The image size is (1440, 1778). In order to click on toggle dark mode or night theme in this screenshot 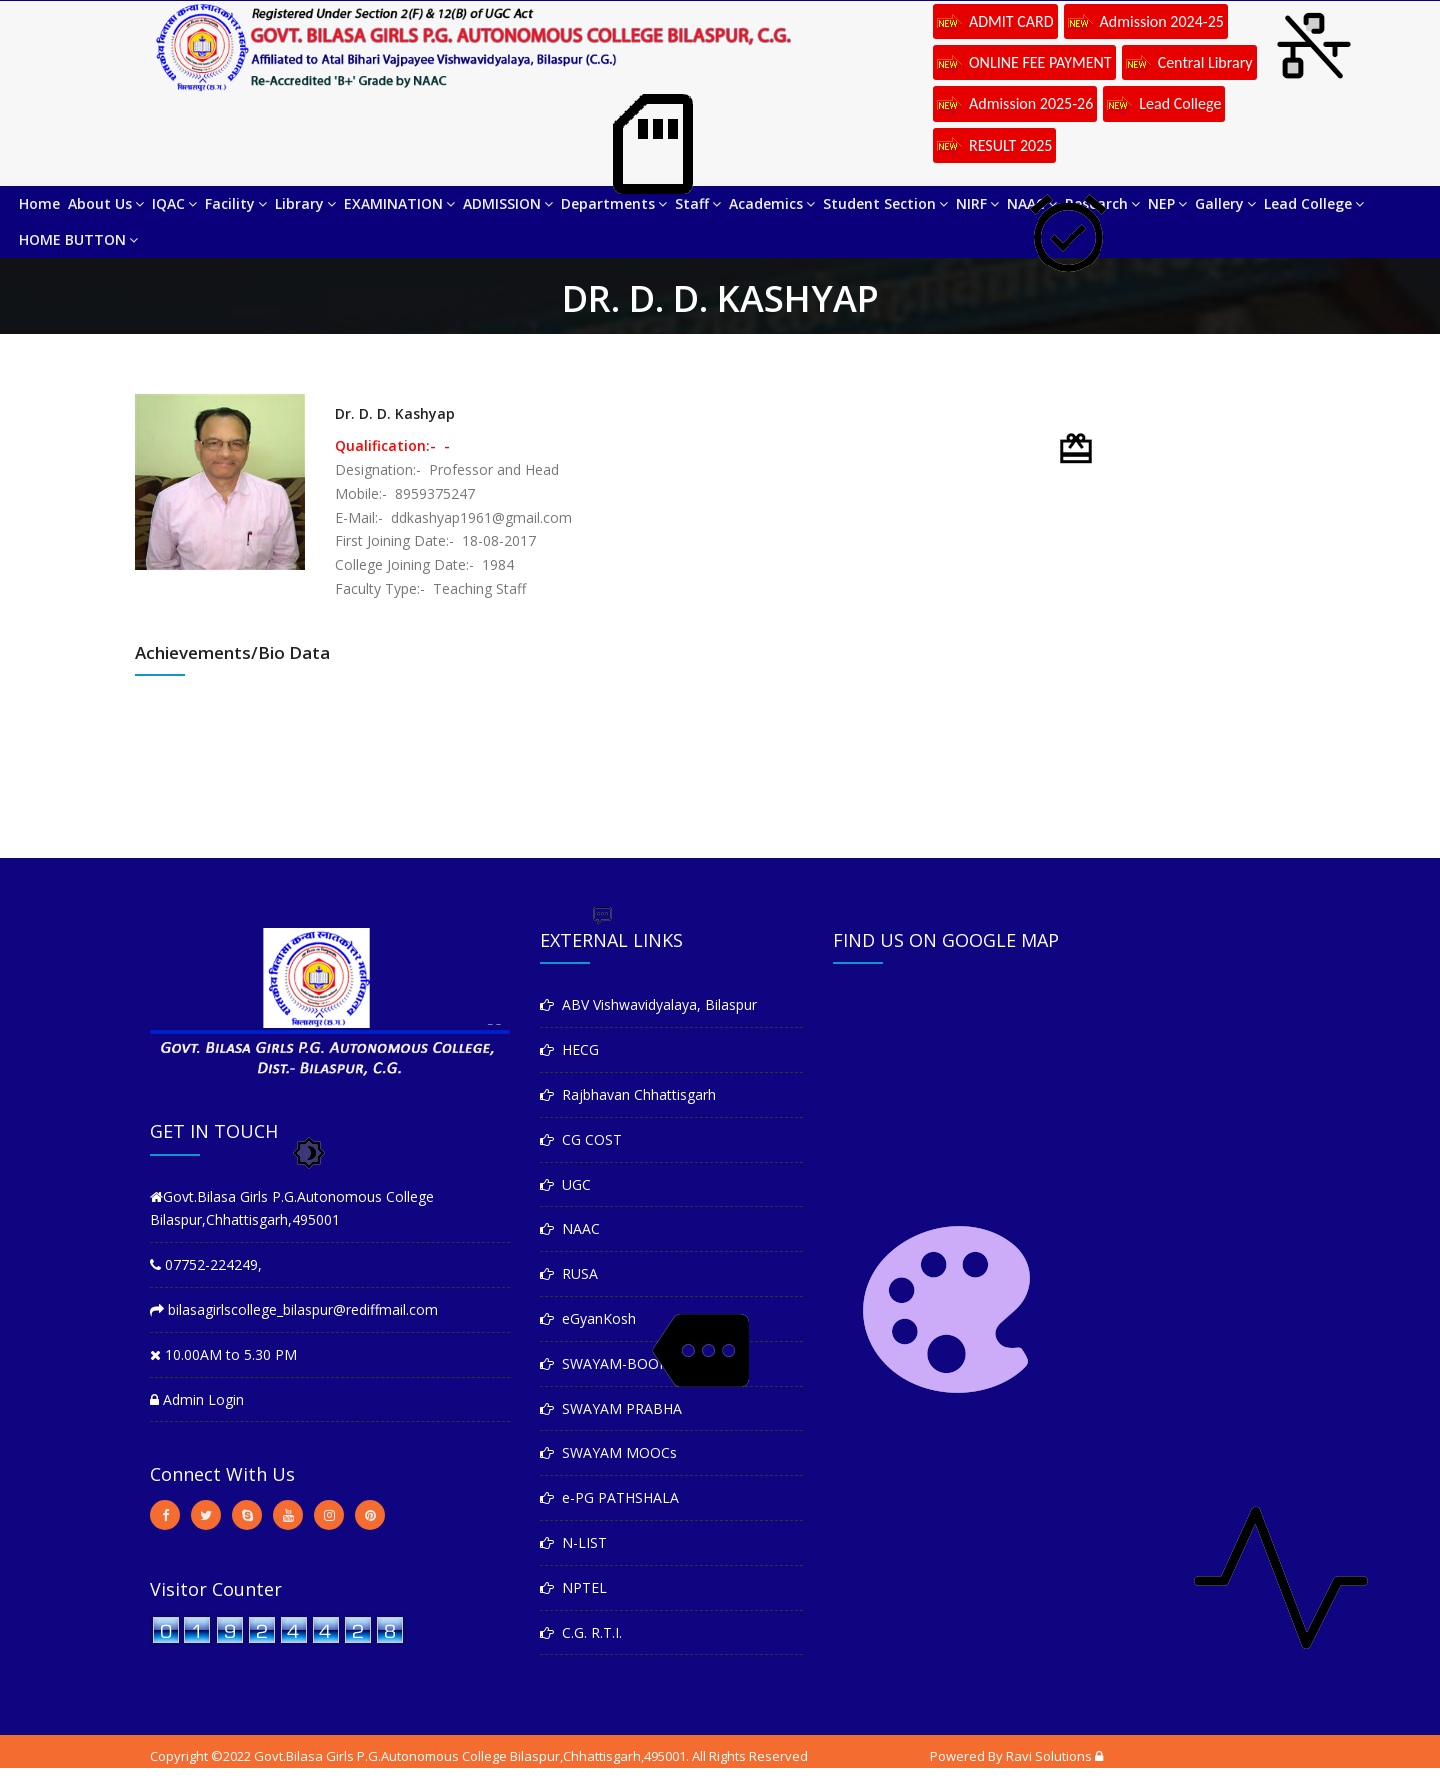, I will do `click(309, 1153)`.